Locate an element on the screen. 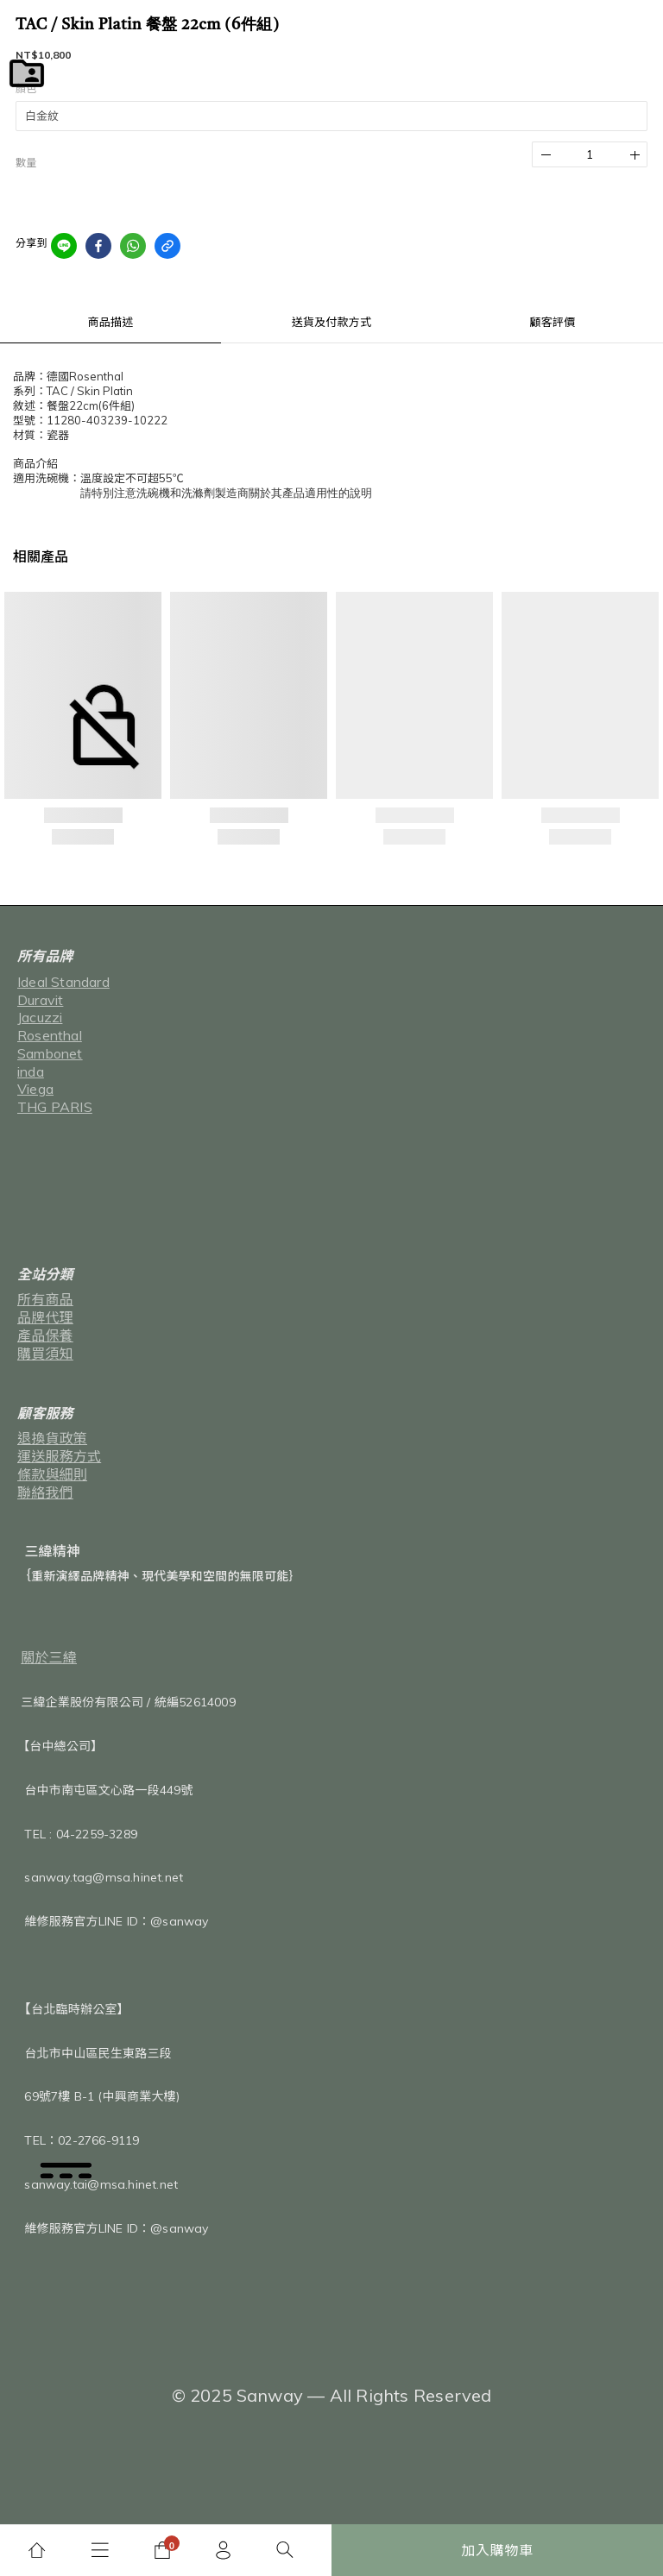 The image size is (663, 2576). power input or DC power connection port is located at coordinates (67, 2171).